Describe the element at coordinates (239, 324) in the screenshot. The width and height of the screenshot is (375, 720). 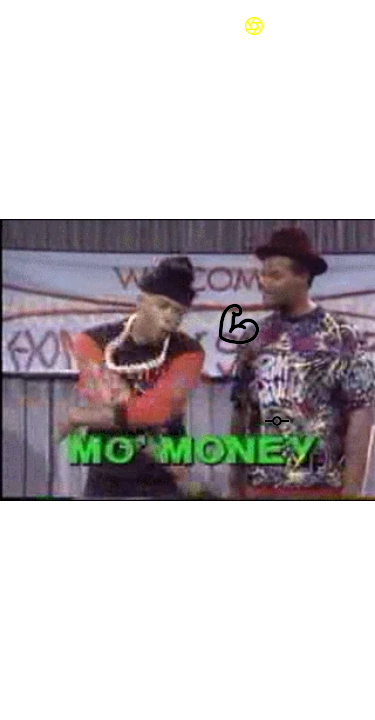
I see `indicates strength or power feature` at that location.